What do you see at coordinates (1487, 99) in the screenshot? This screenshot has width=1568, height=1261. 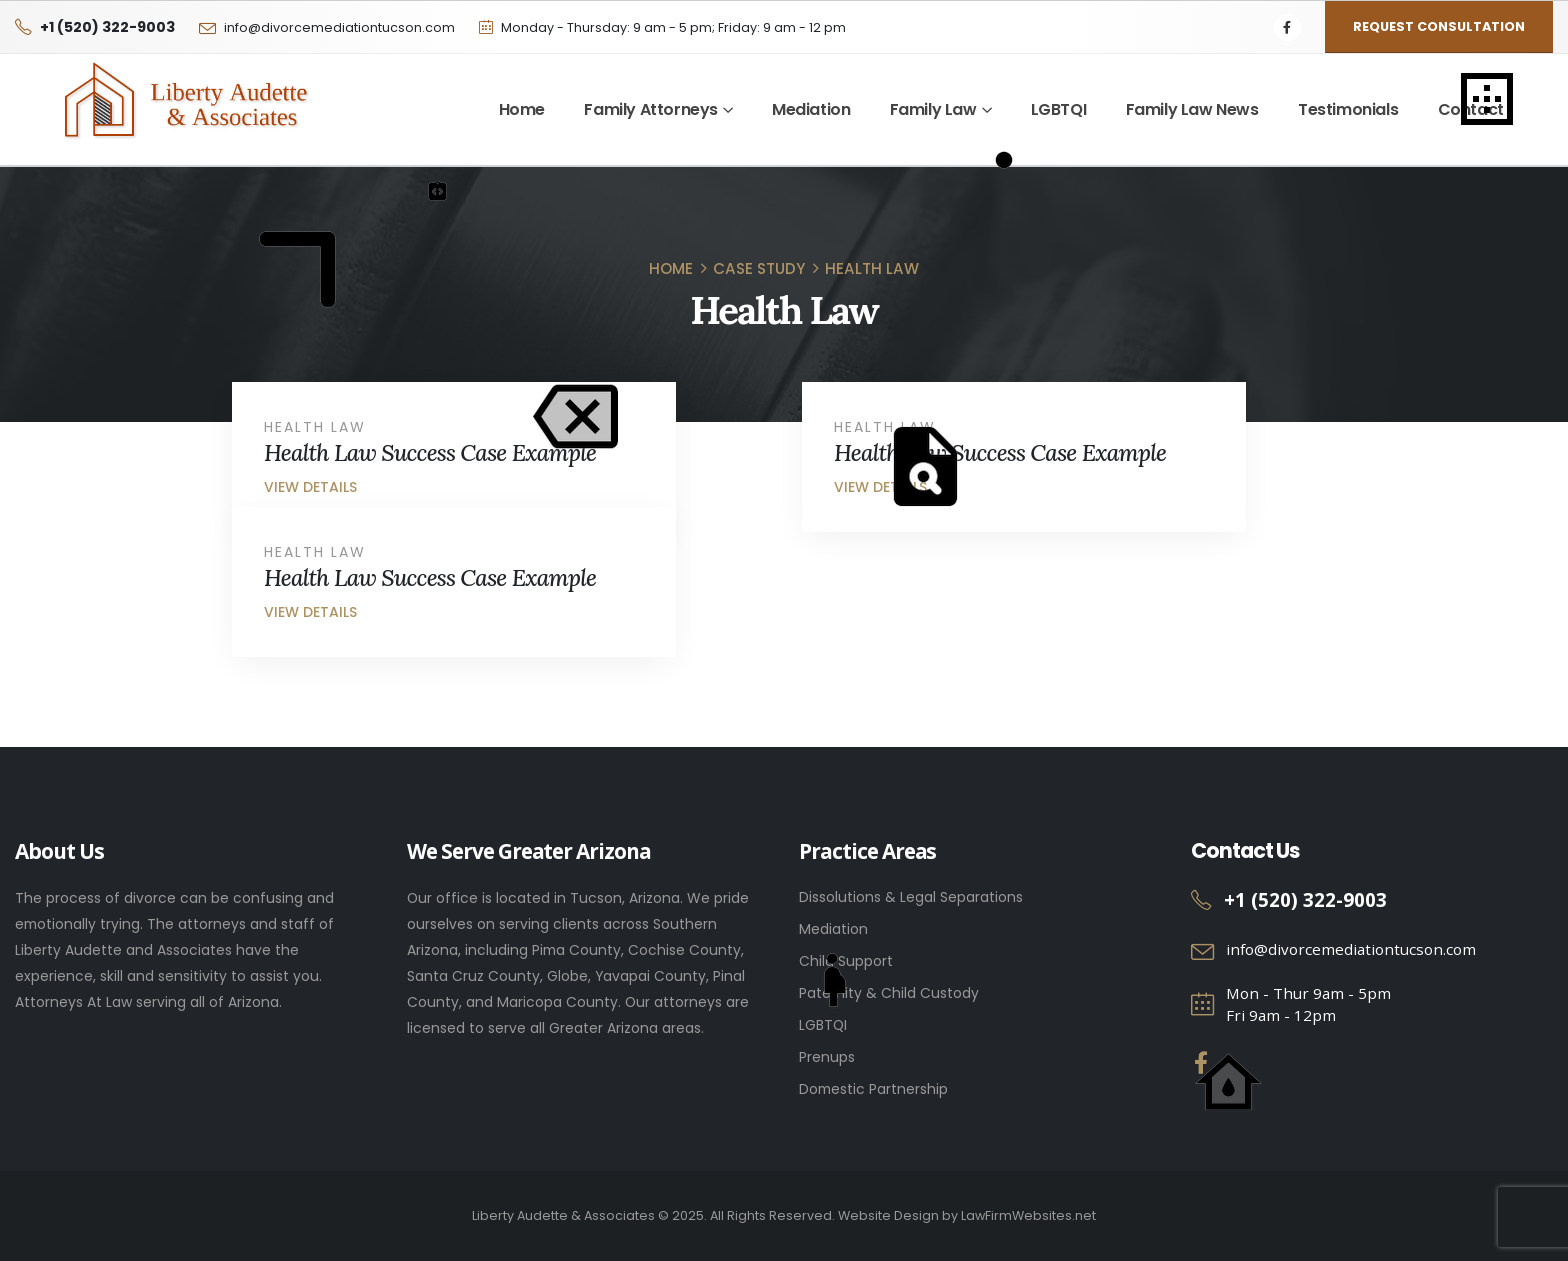 I see `apply outer border to selected cells` at bounding box center [1487, 99].